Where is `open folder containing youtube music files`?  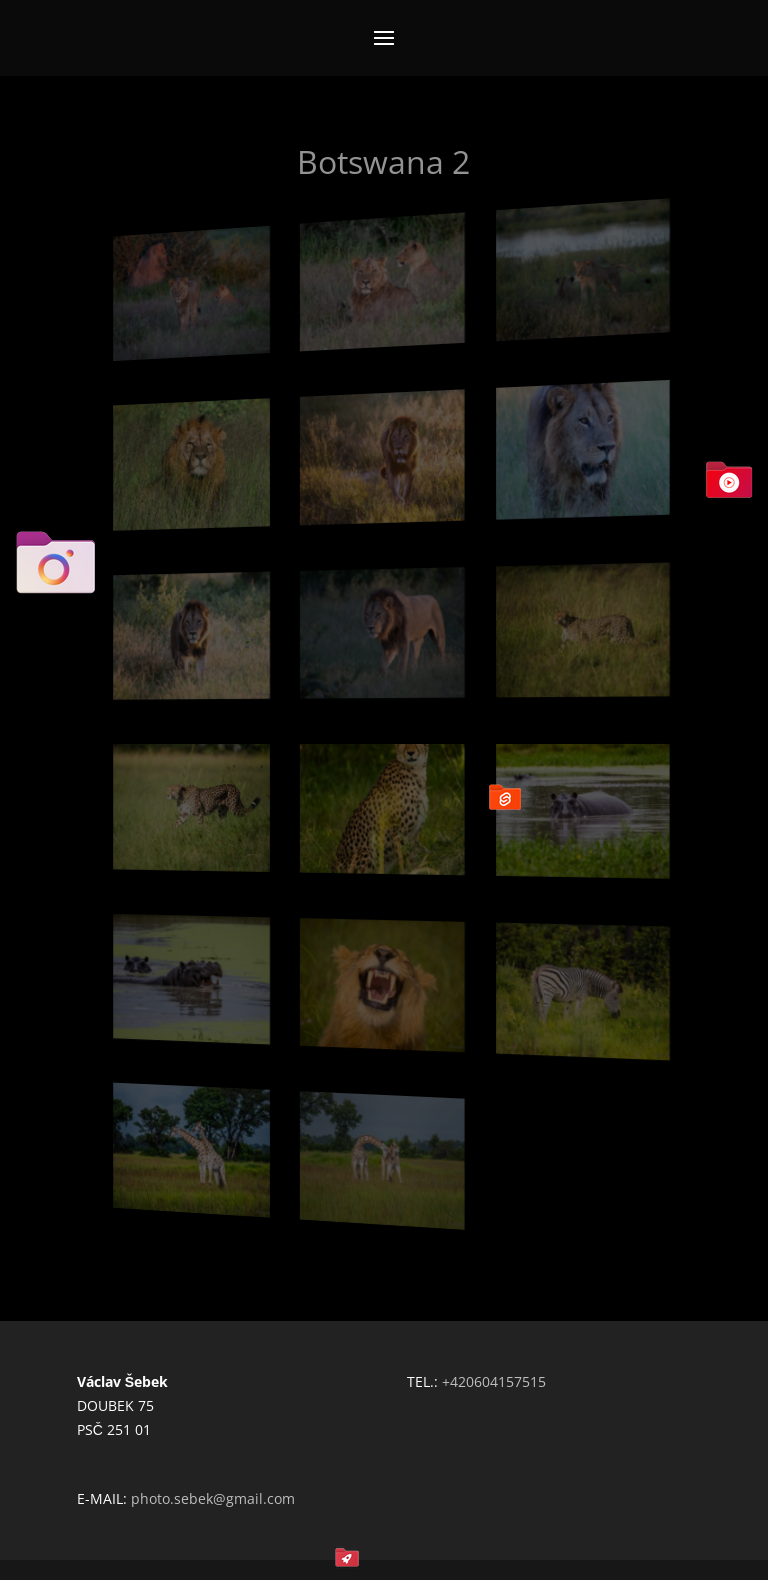 open folder containing youtube music files is located at coordinates (729, 481).